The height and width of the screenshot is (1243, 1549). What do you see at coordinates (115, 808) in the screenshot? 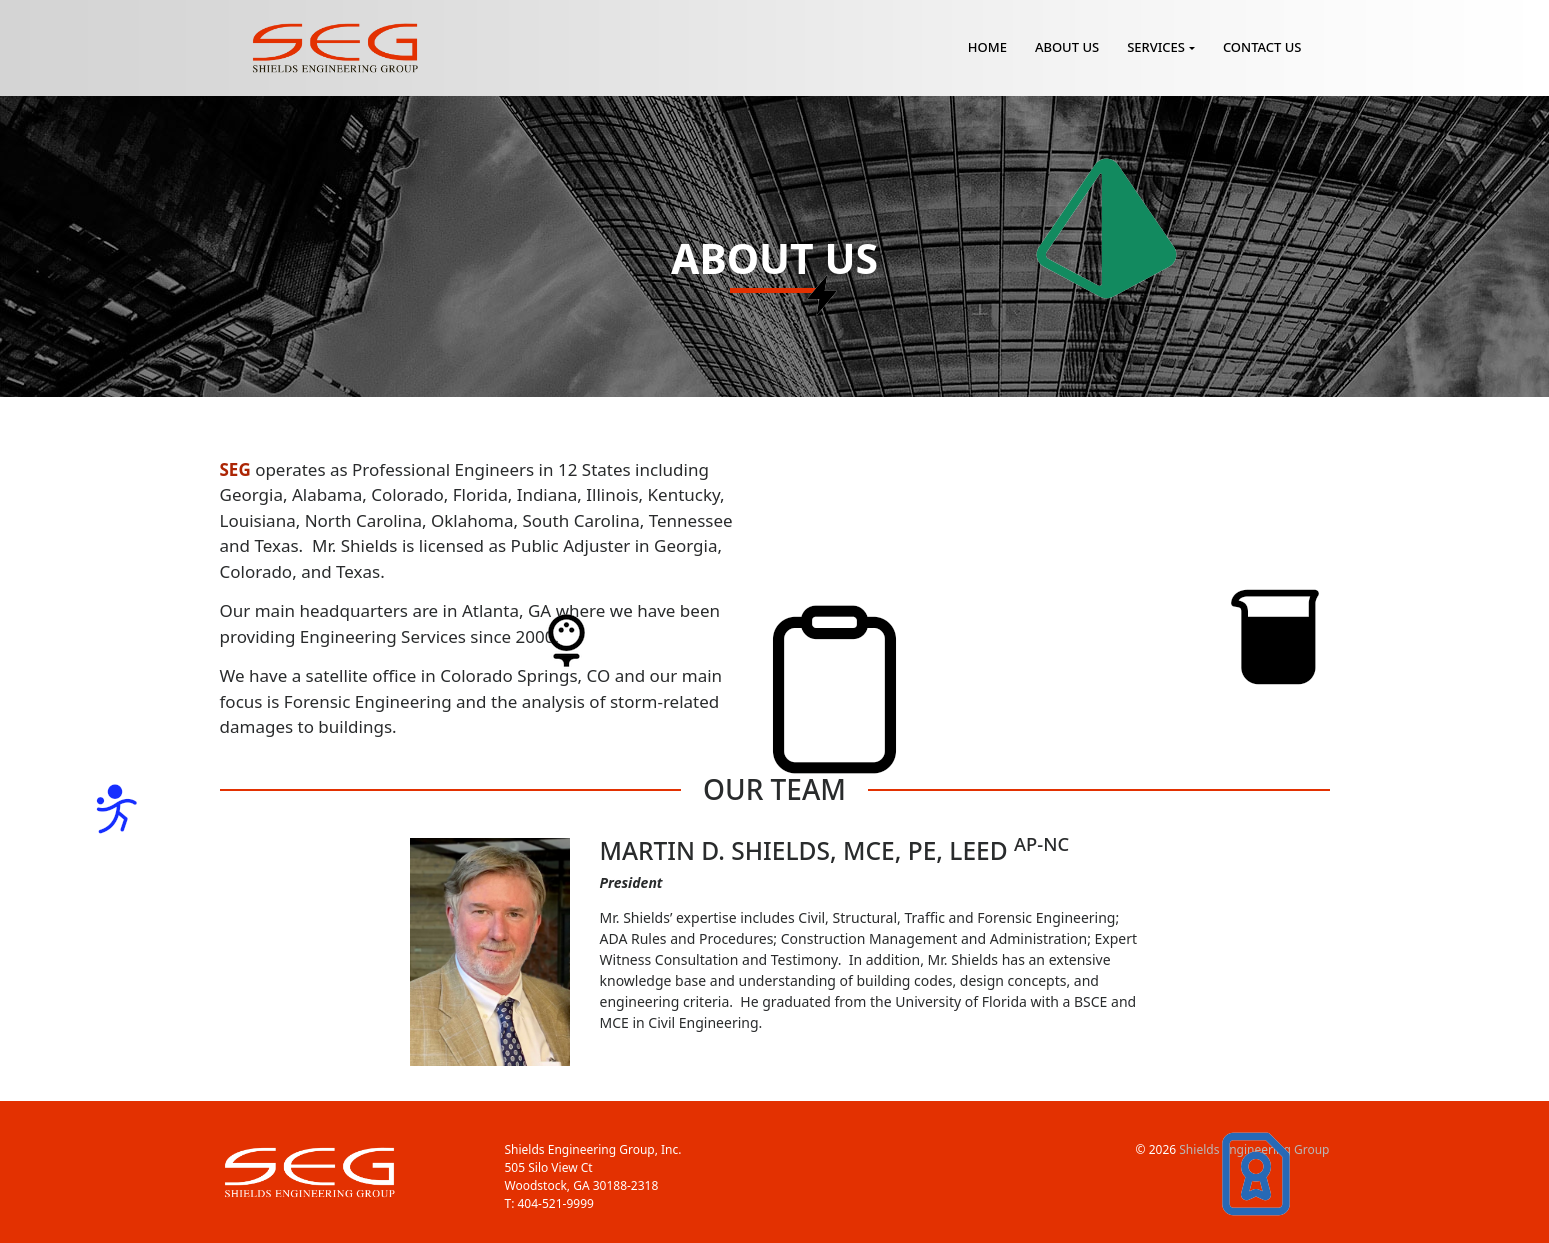
I see `access sports or athletic activities` at bounding box center [115, 808].